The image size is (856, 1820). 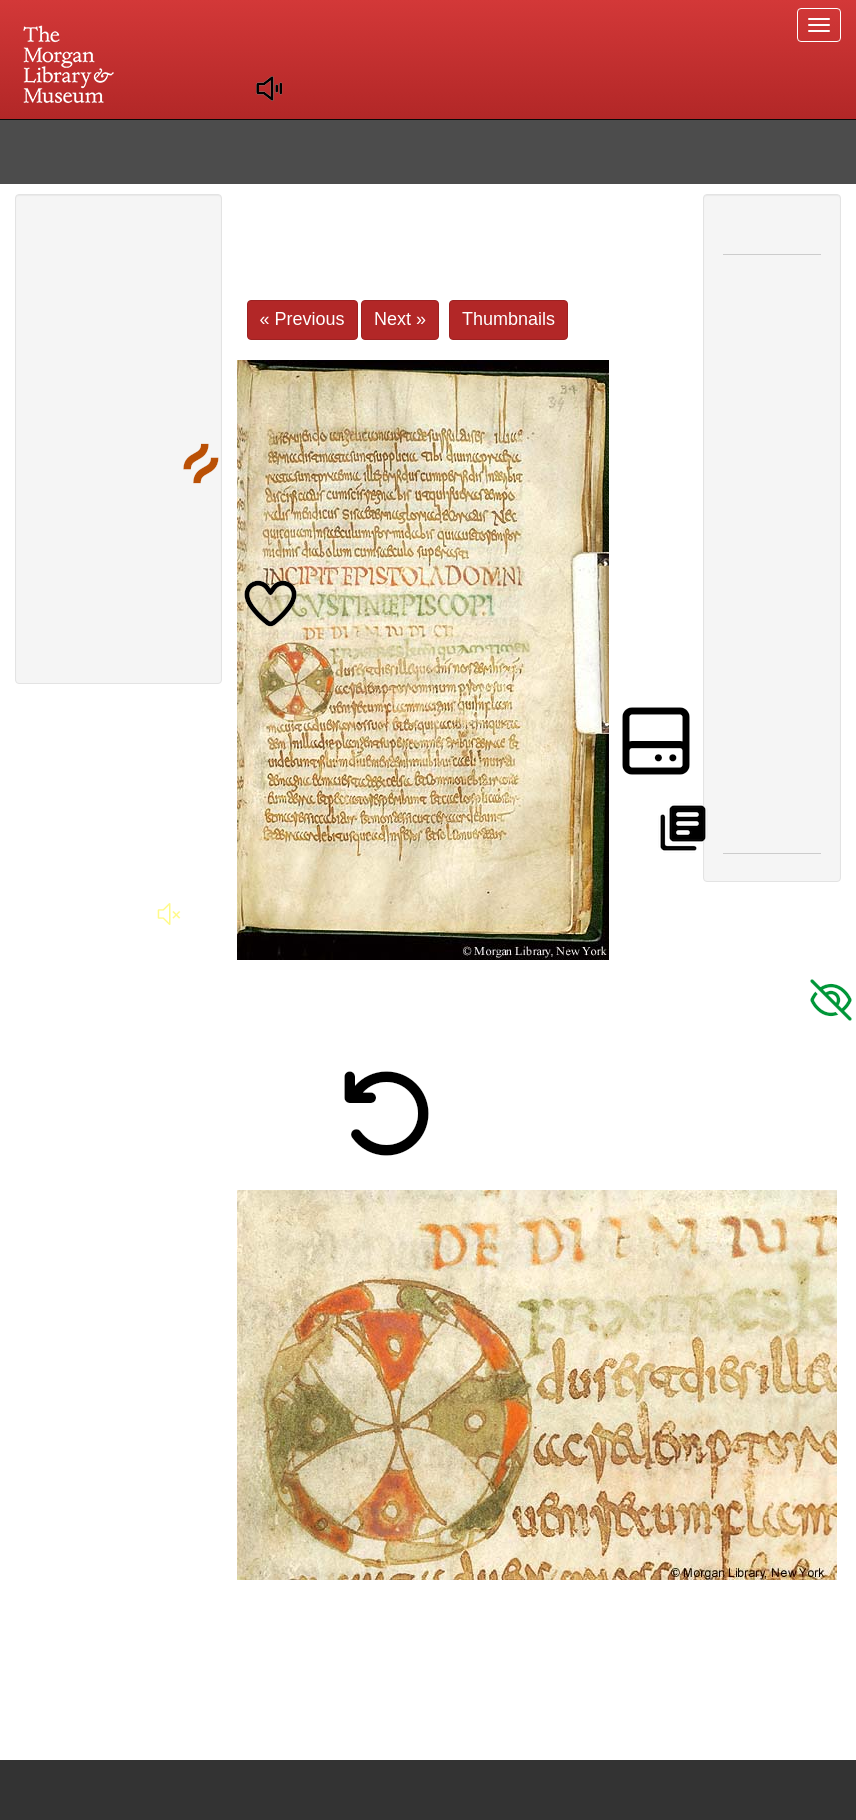 What do you see at coordinates (831, 1000) in the screenshot?
I see `hide password or sensitive content` at bounding box center [831, 1000].